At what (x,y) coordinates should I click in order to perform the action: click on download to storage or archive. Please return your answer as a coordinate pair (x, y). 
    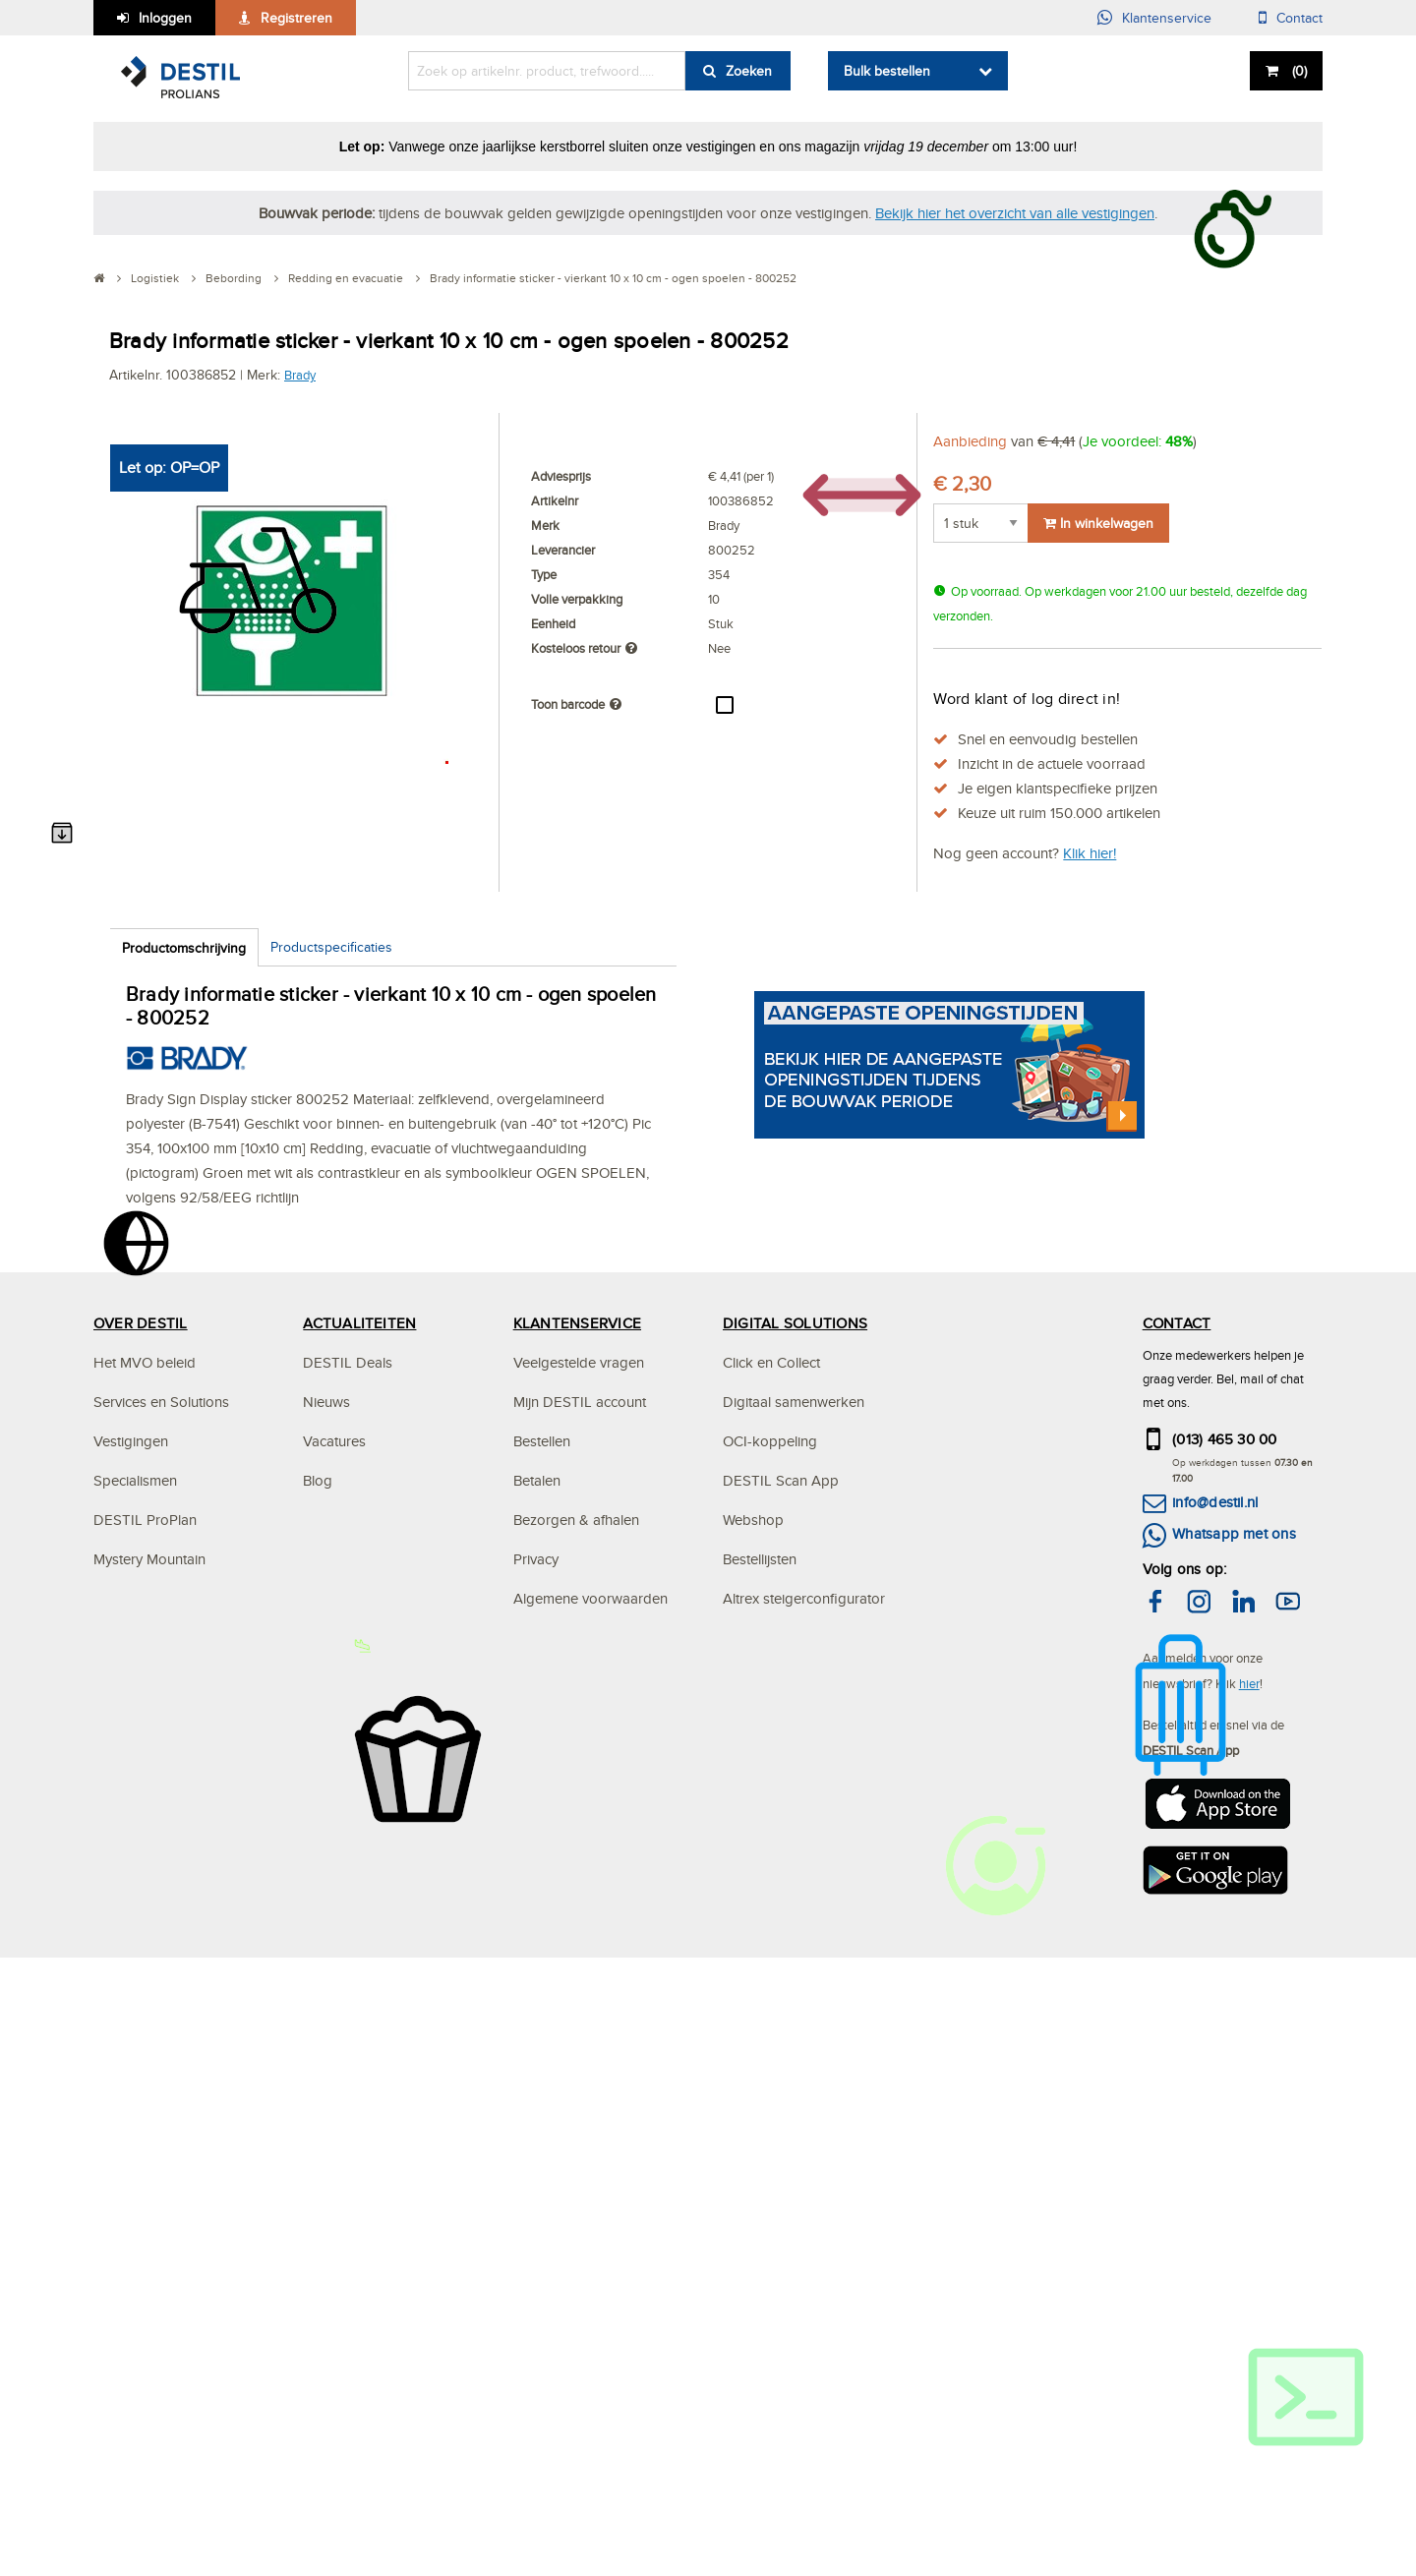
    Looking at the image, I should click on (62, 833).